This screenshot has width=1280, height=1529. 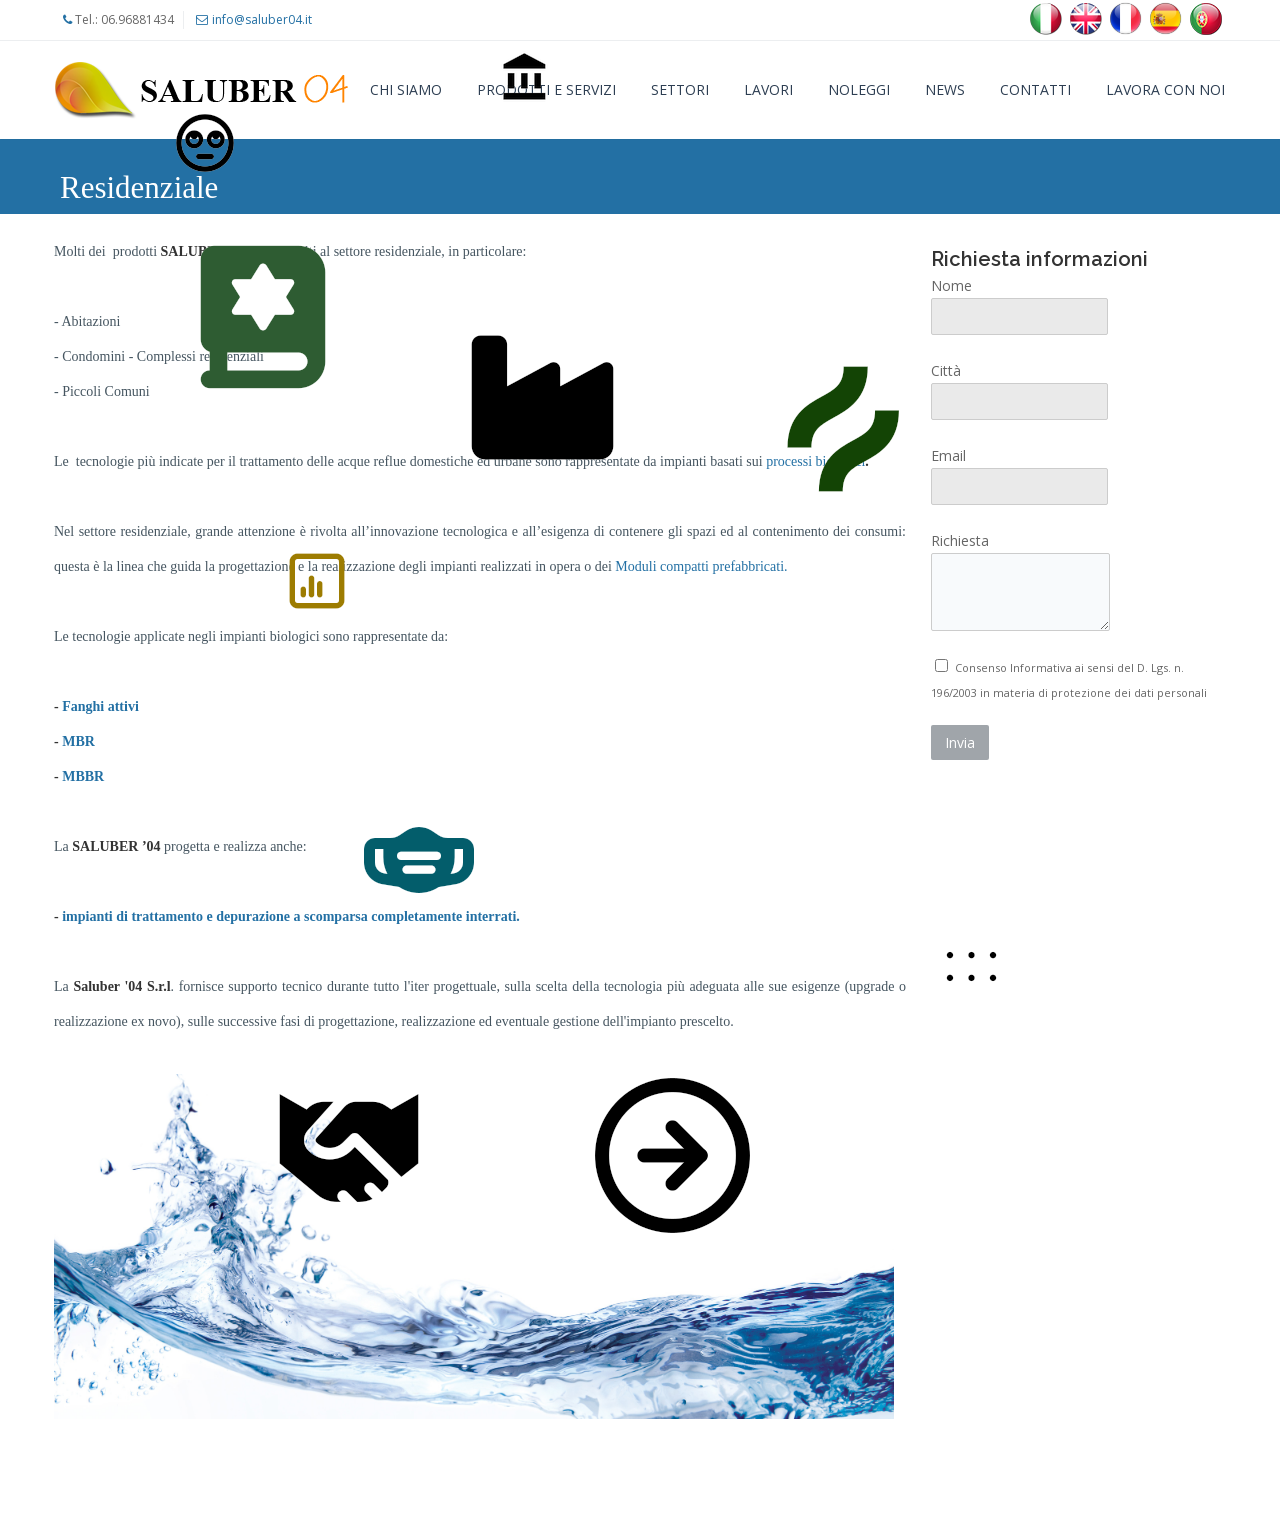 I want to click on view industrial or manufacturing settings, so click(x=542, y=397).